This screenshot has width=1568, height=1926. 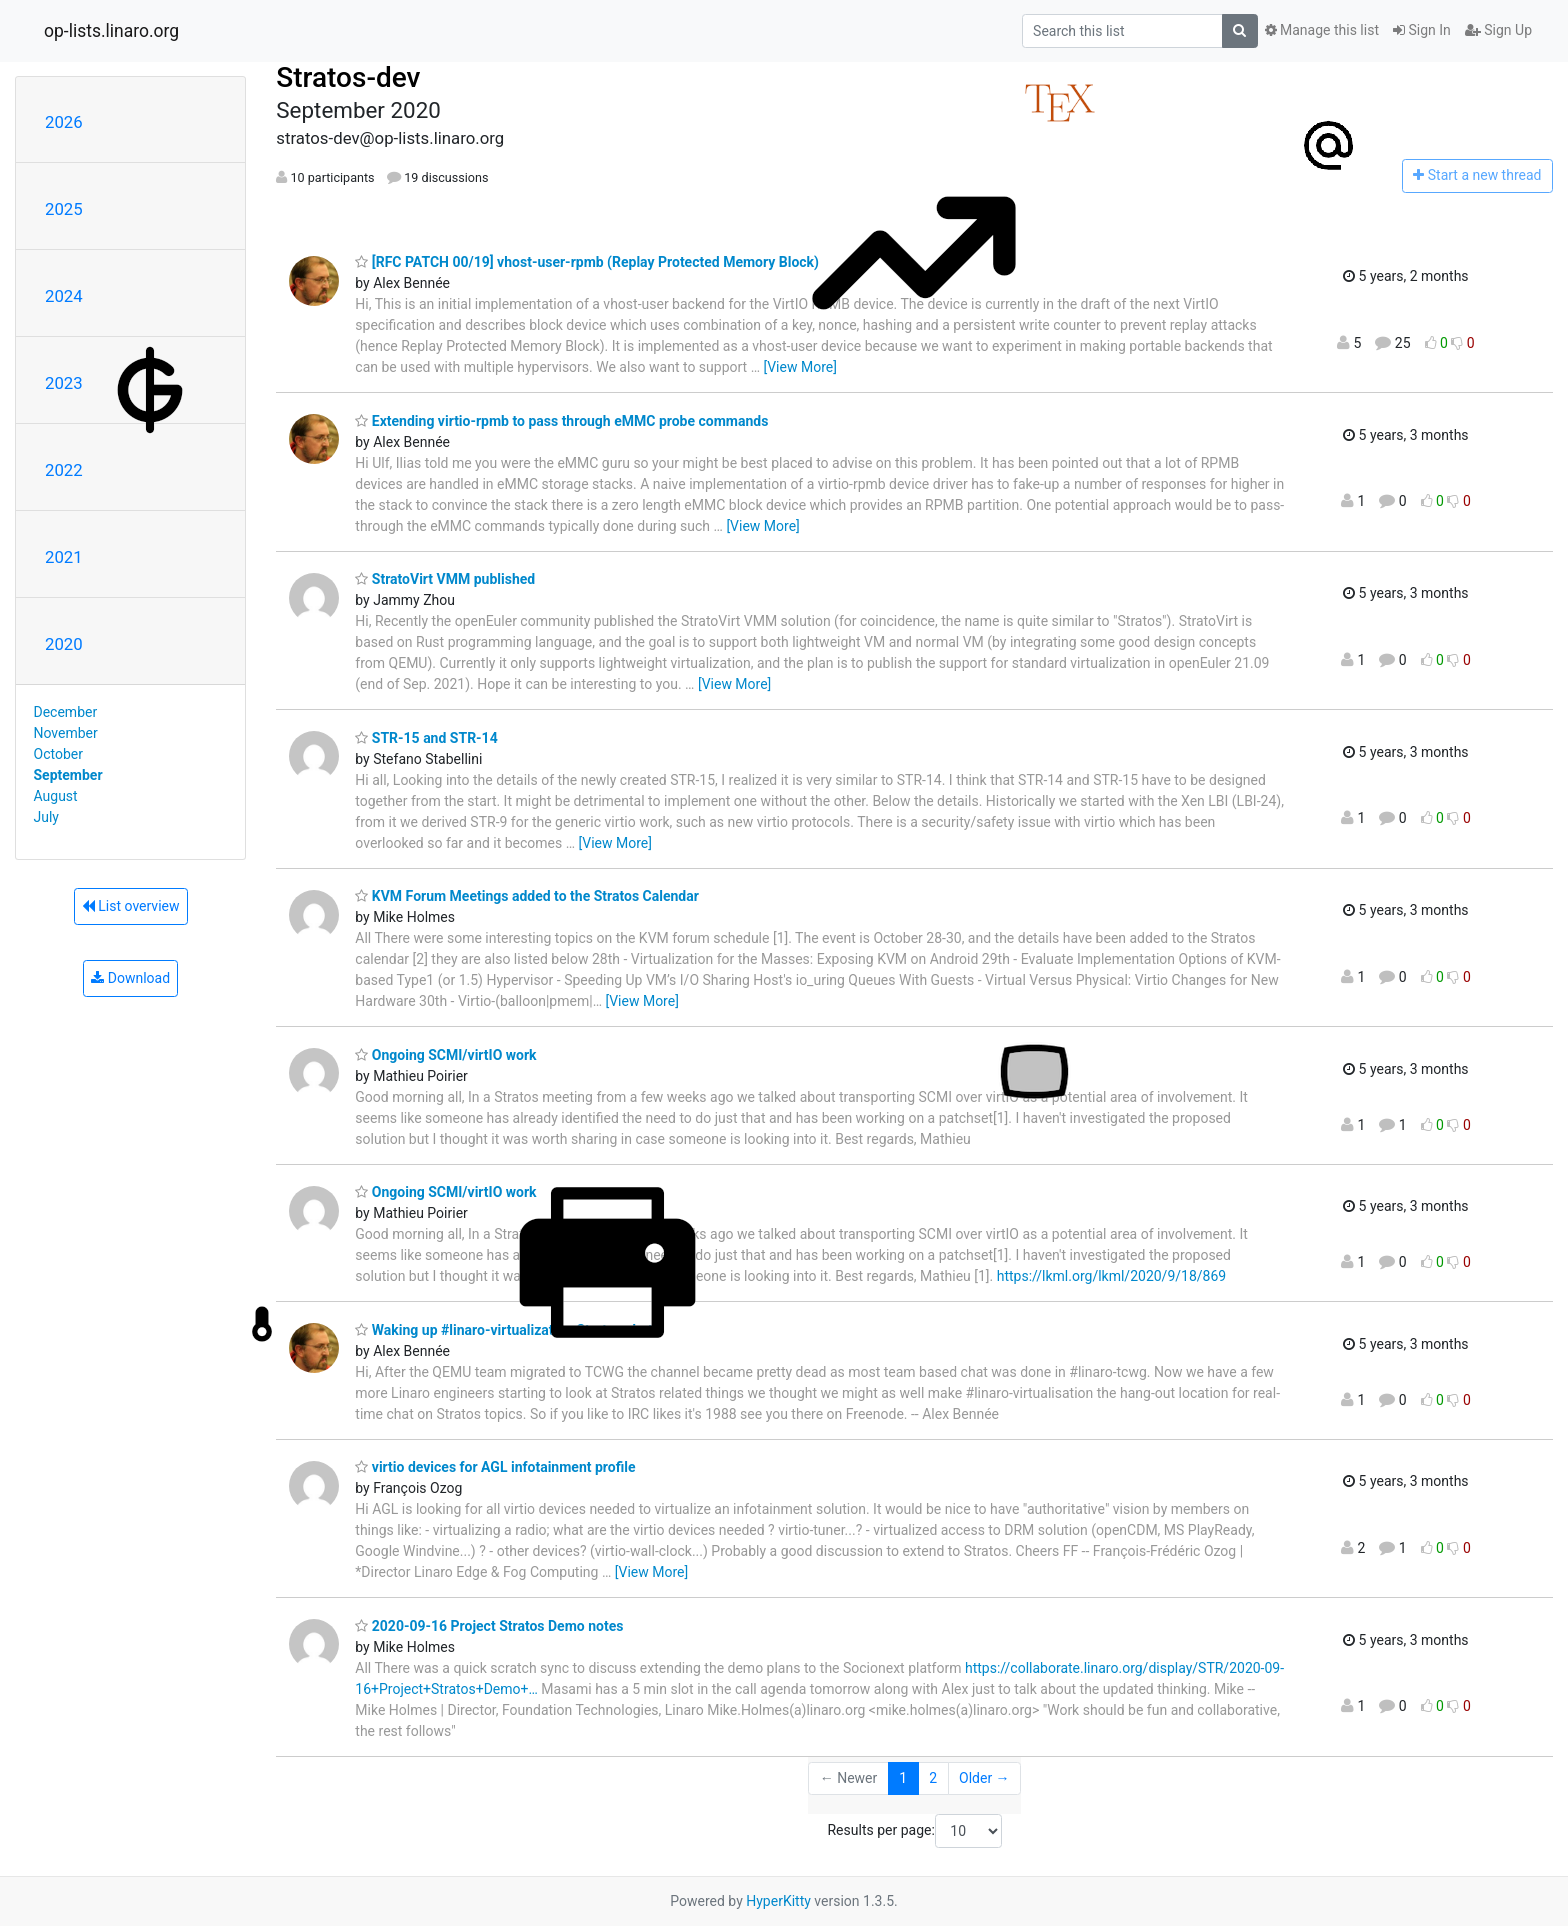 What do you see at coordinates (1328, 145) in the screenshot?
I see `enter or view email address` at bounding box center [1328, 145].